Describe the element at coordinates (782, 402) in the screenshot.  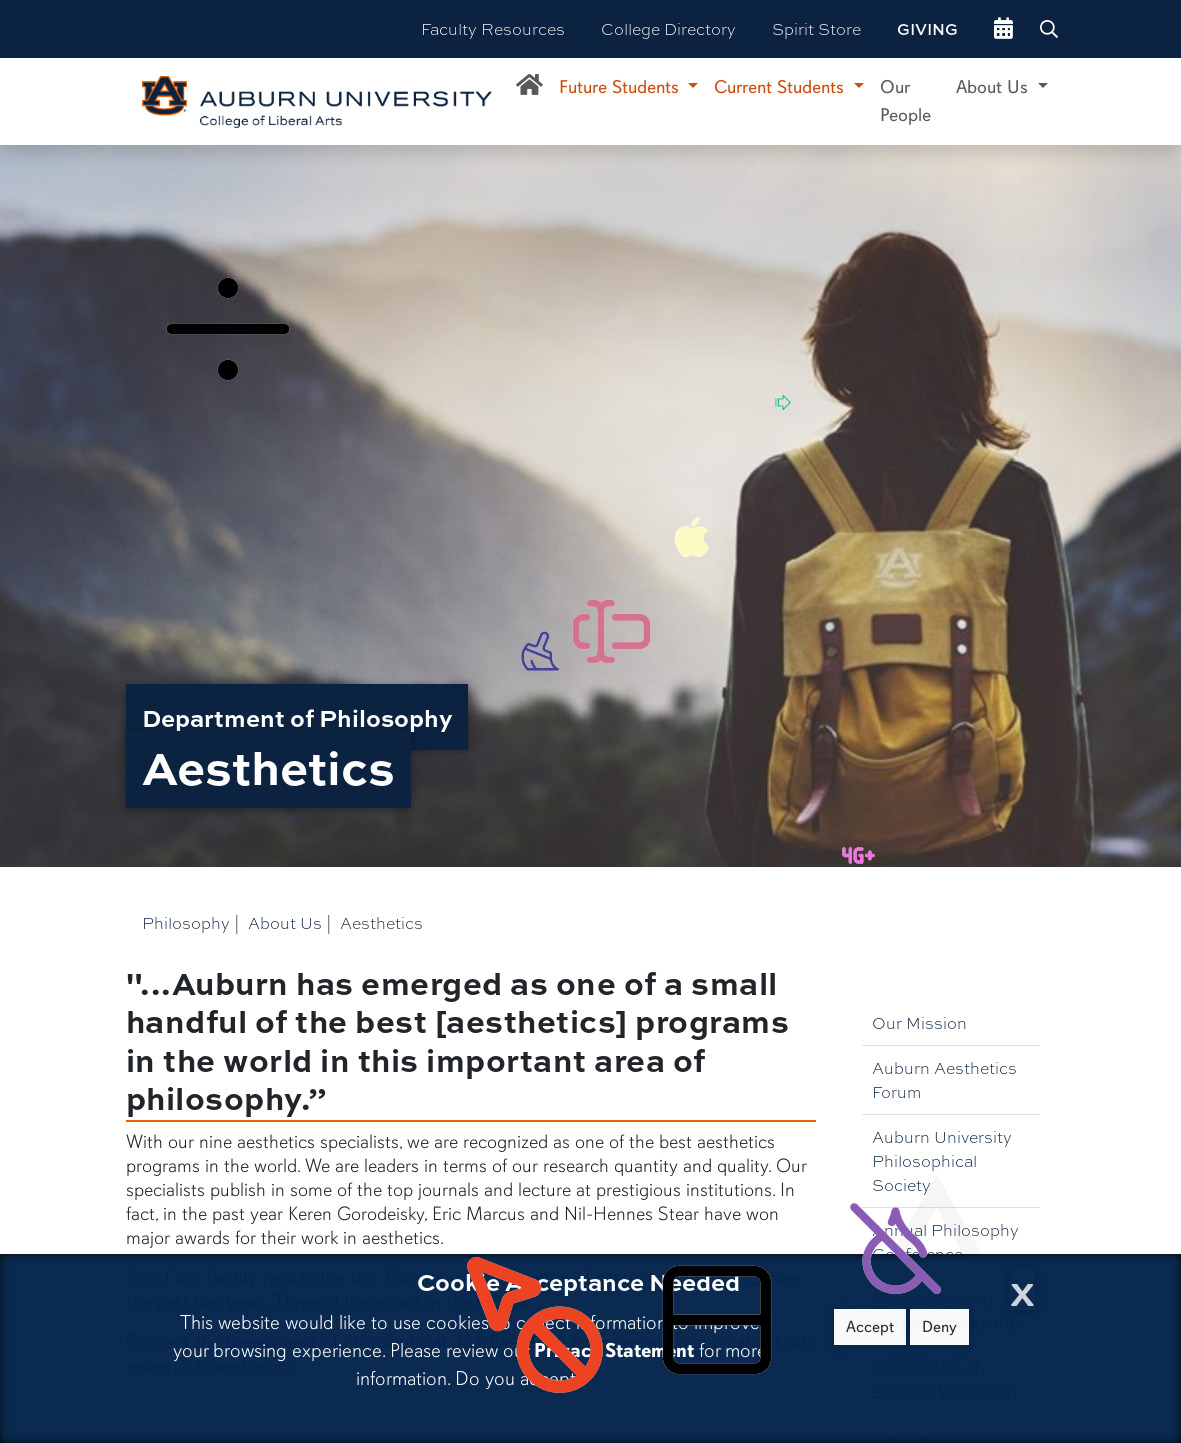
I see `go to next step or continue forward` at that location.